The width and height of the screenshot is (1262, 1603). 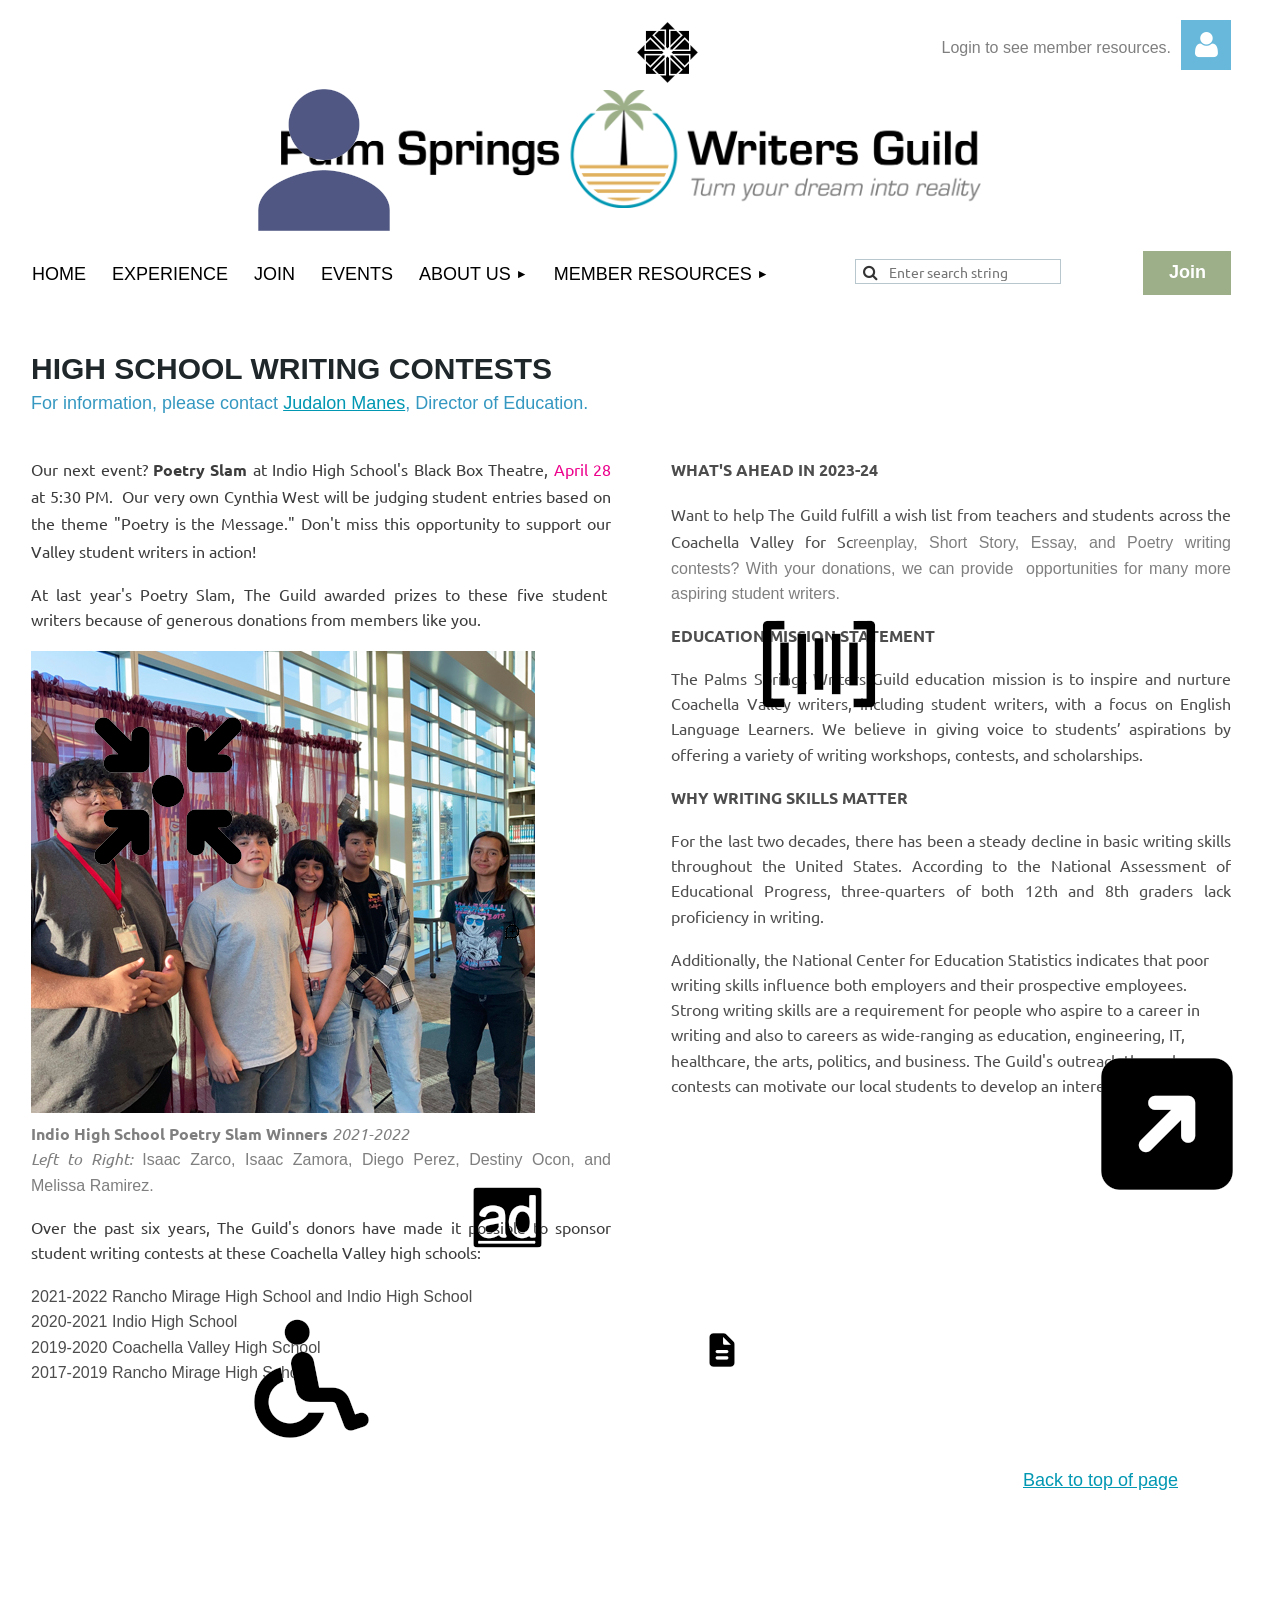 I want to click on Adversal advertising platform logo, so click(x=507, y=1217).